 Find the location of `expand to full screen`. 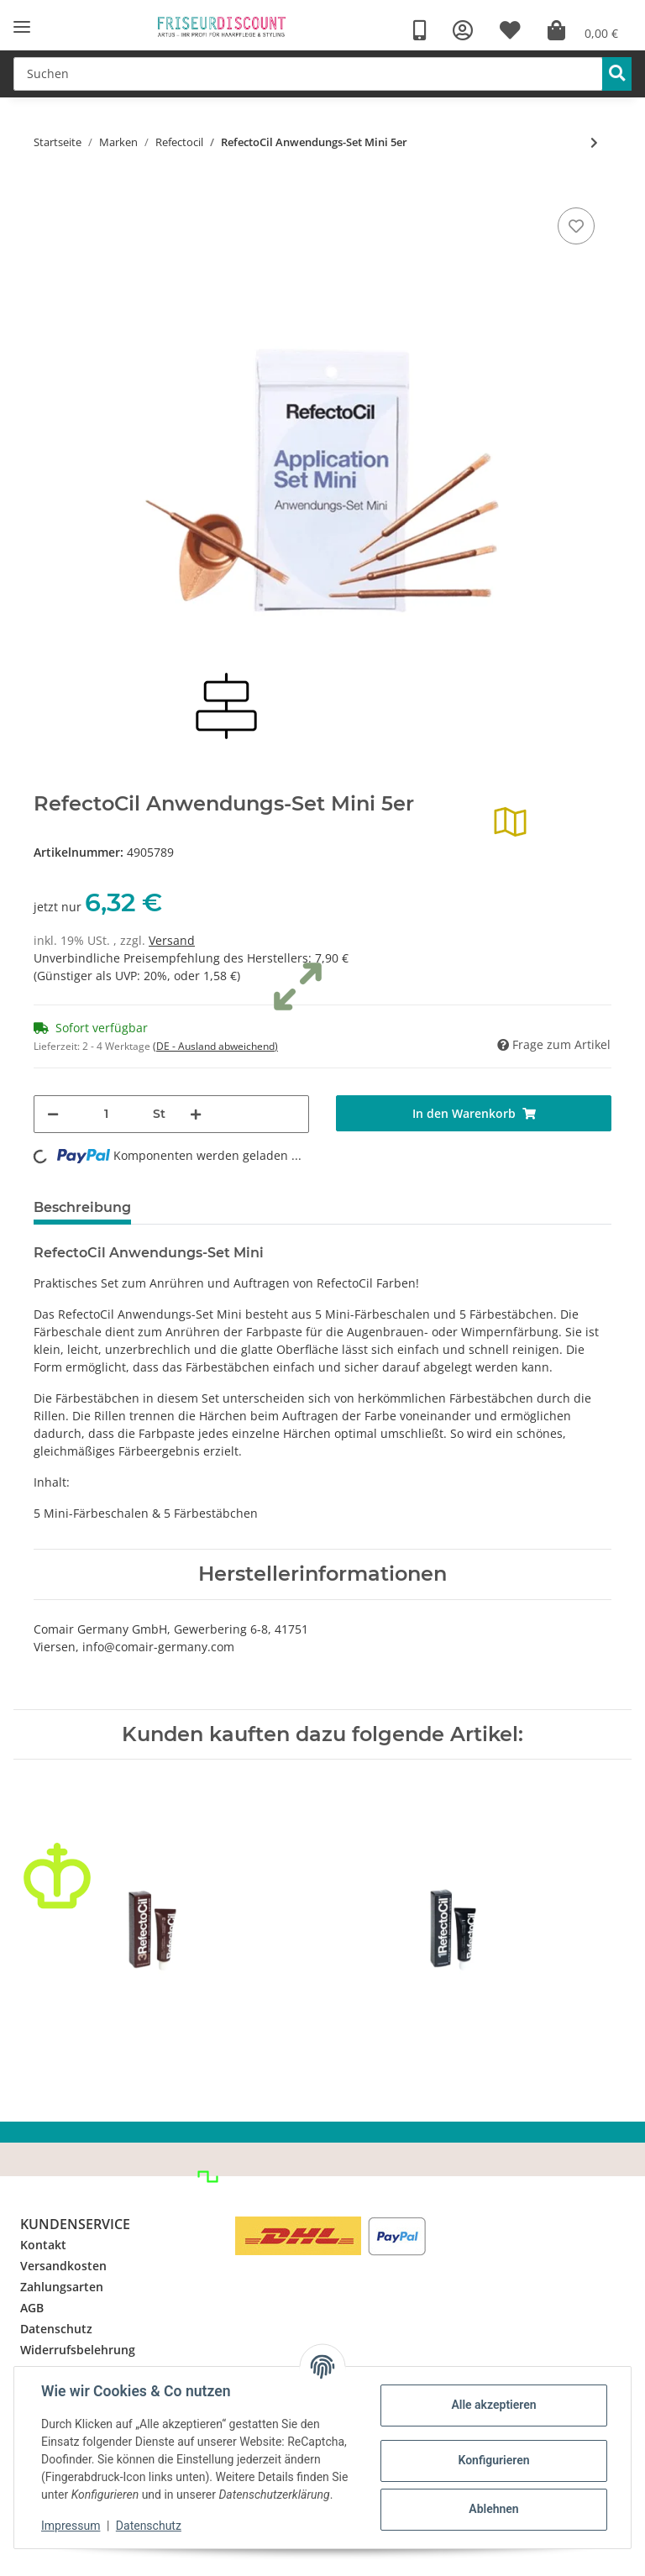

expand to full screen is located at coordinates (297, 986).